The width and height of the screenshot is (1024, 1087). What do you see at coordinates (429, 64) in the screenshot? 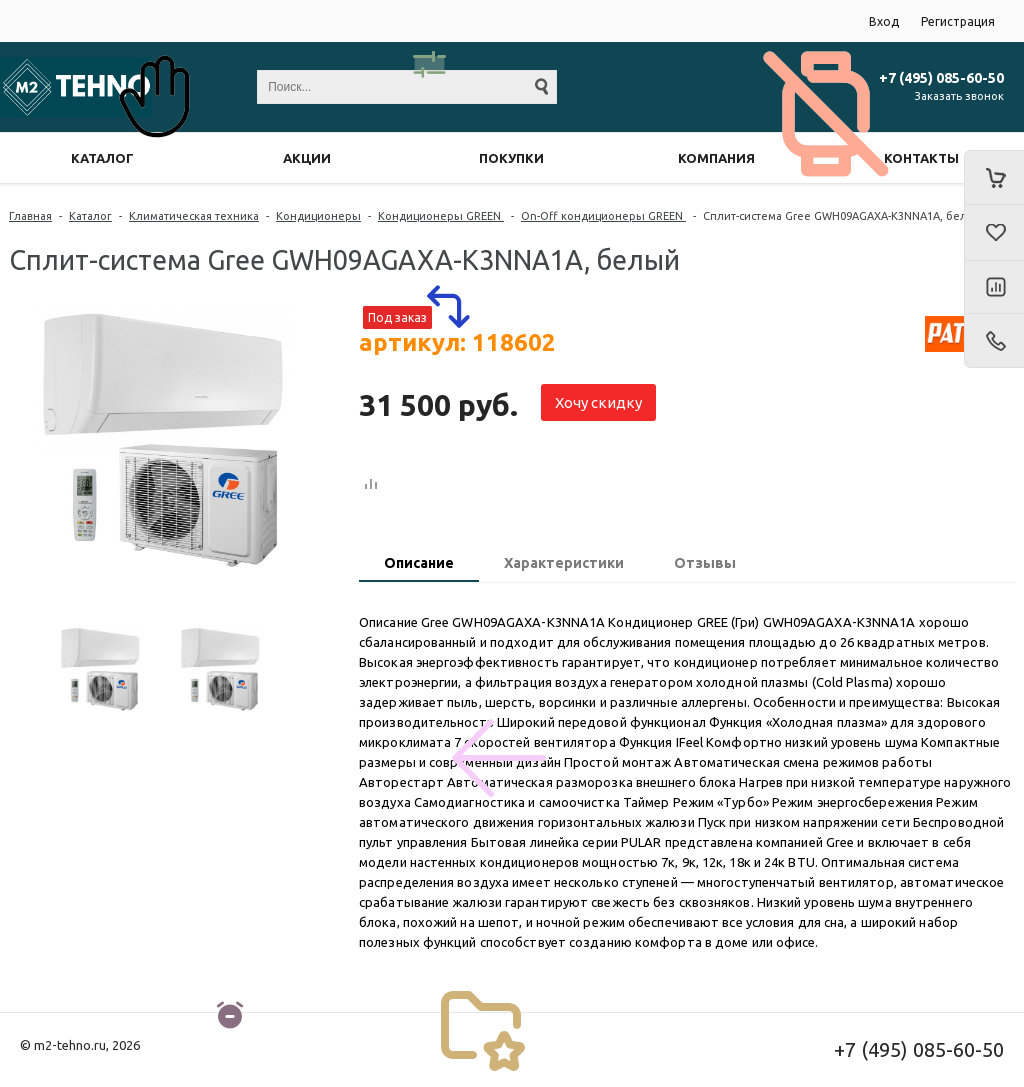
I see `adjust settings or preferences` at bounding box center [429, 64].